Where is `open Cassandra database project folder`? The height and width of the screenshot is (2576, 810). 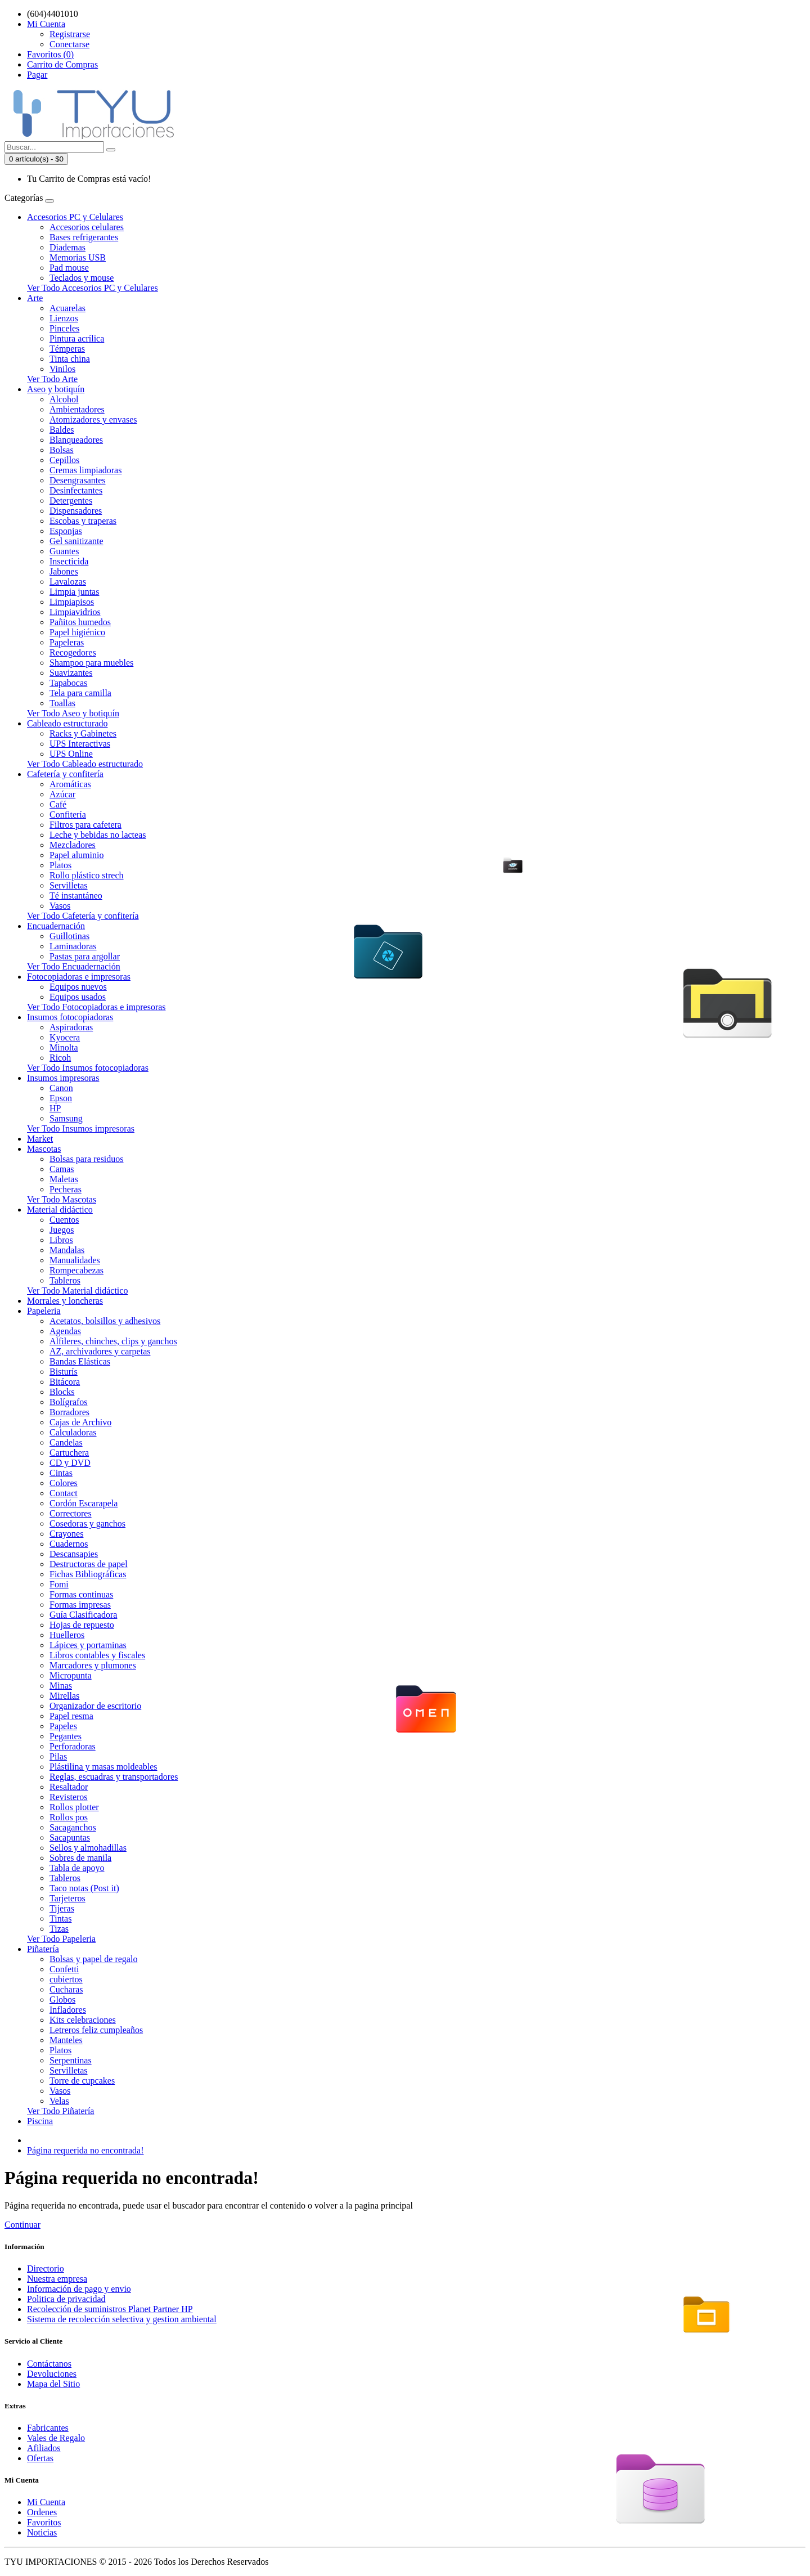
open Cassandra database project folder is located at coordinates (512, 865).